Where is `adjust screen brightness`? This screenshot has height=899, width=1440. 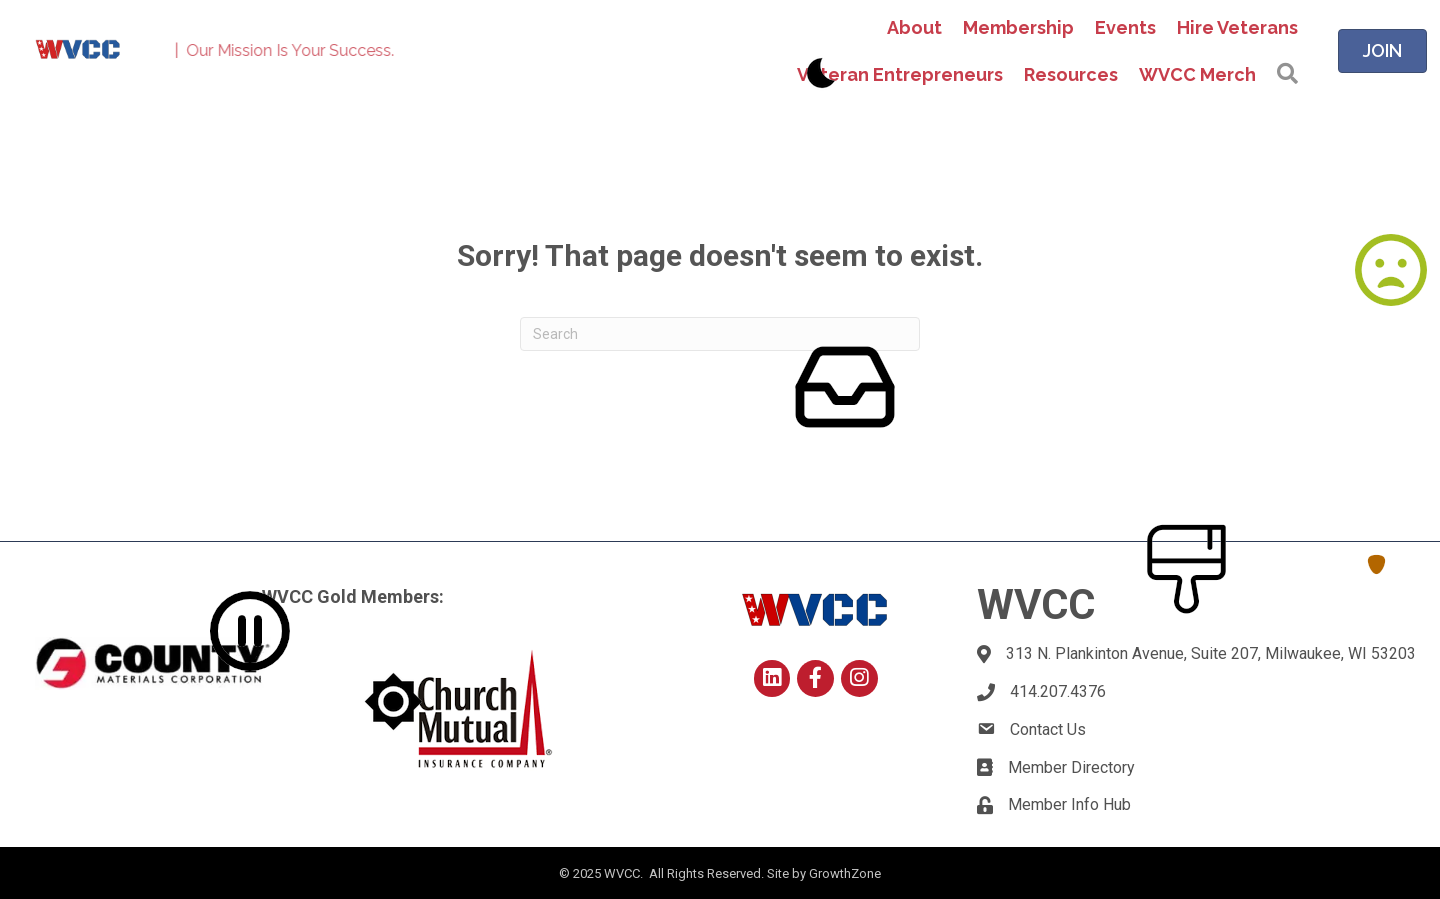 adjust screen brightness is located at coordinates (393, 701).